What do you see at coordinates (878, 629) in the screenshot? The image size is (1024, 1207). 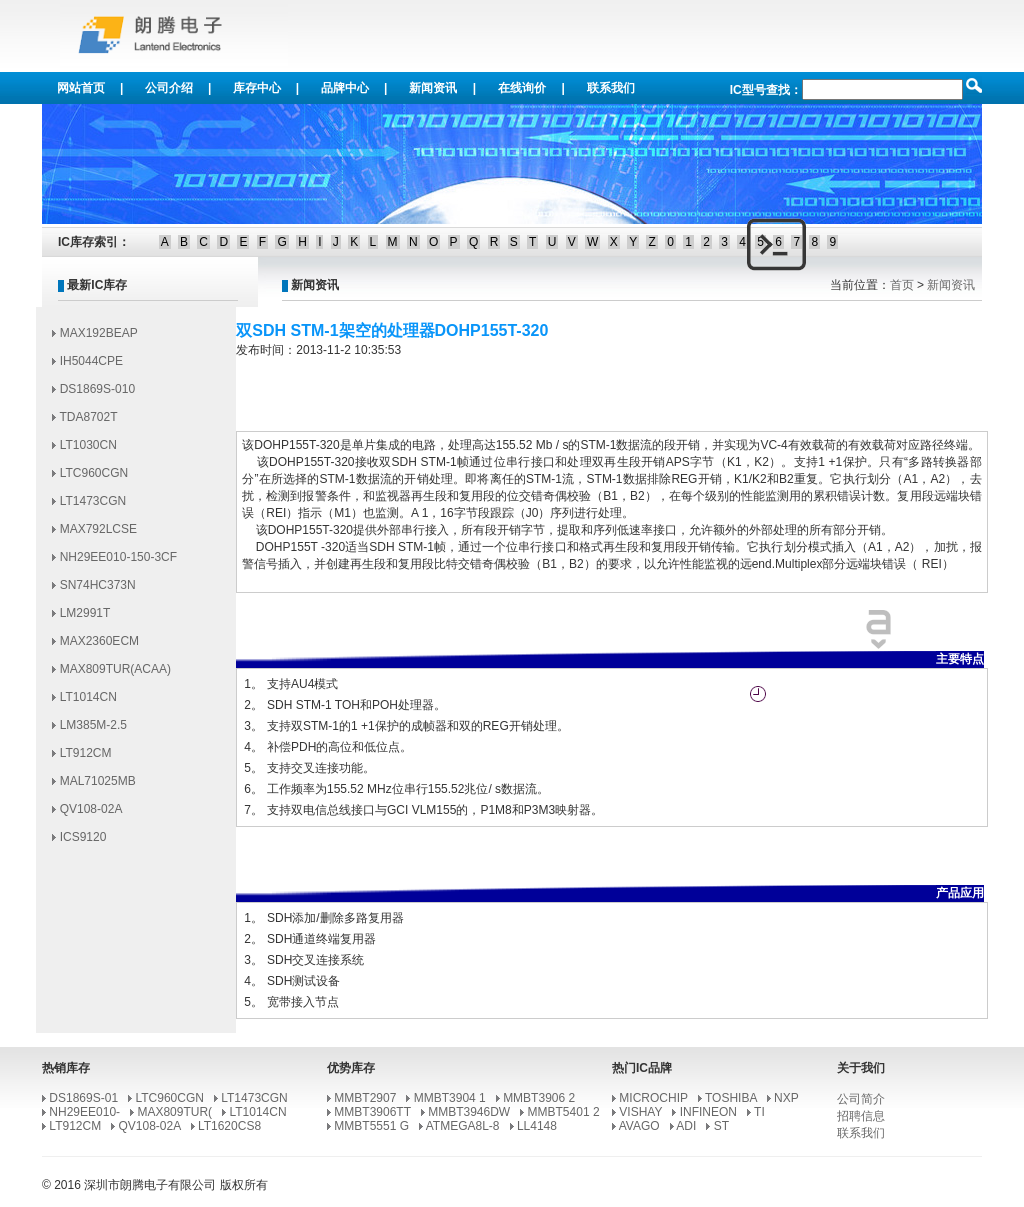 I see `insert text at cursor position` at bounding box center [878, 629].